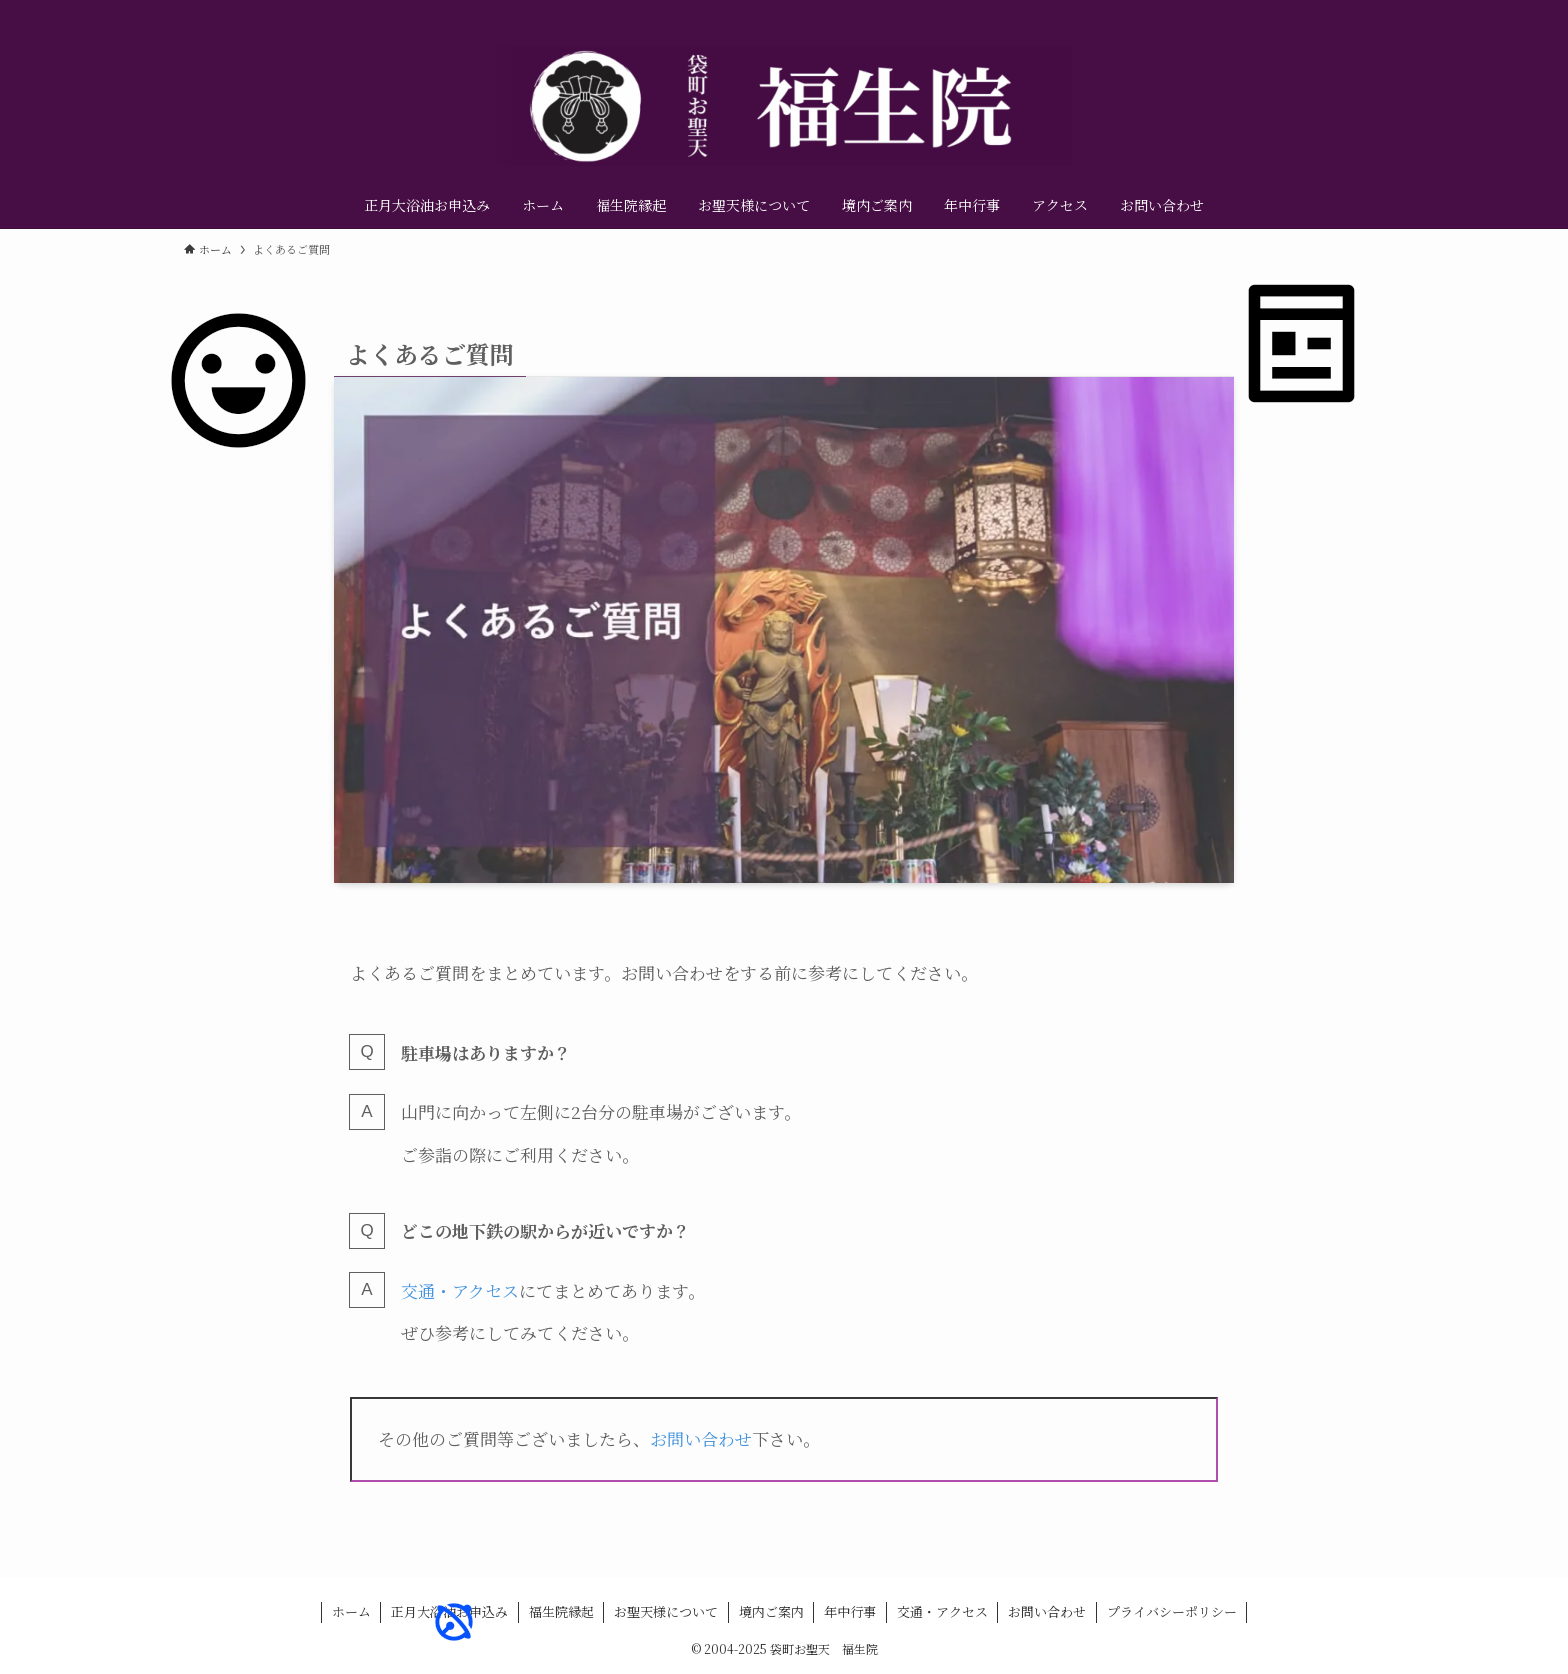  What do you see at coordinates (1301, 343) in the screenshot?
I see `open pages document` at bounding box center [1301, 343].